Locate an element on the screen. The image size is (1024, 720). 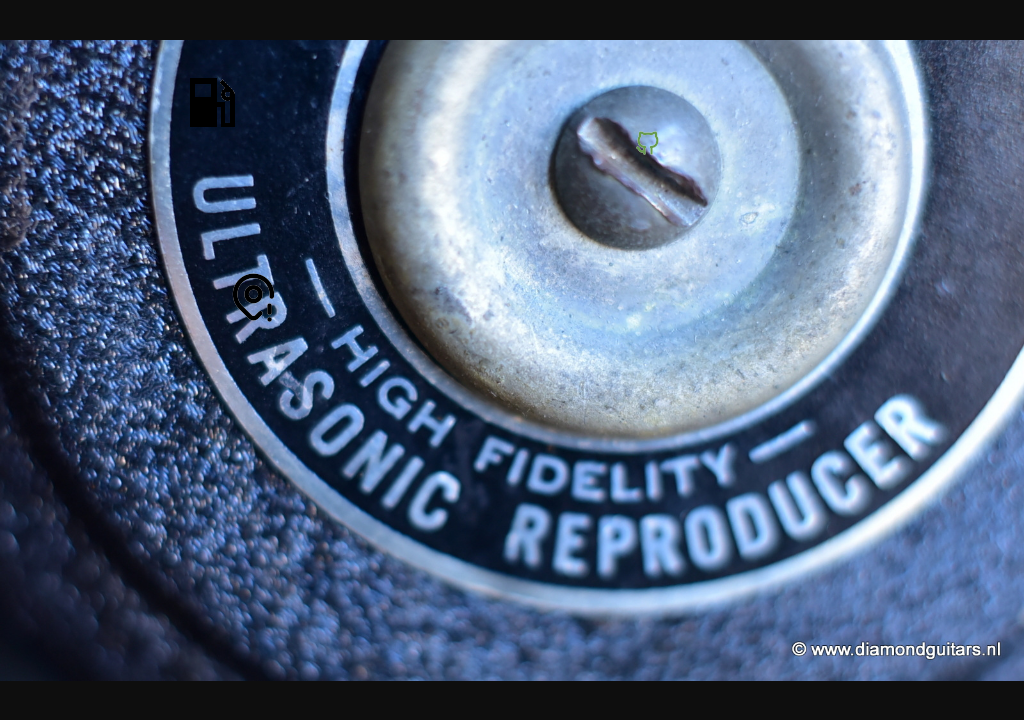
location requires attention or has an issue is located at coordinates (253, 296).